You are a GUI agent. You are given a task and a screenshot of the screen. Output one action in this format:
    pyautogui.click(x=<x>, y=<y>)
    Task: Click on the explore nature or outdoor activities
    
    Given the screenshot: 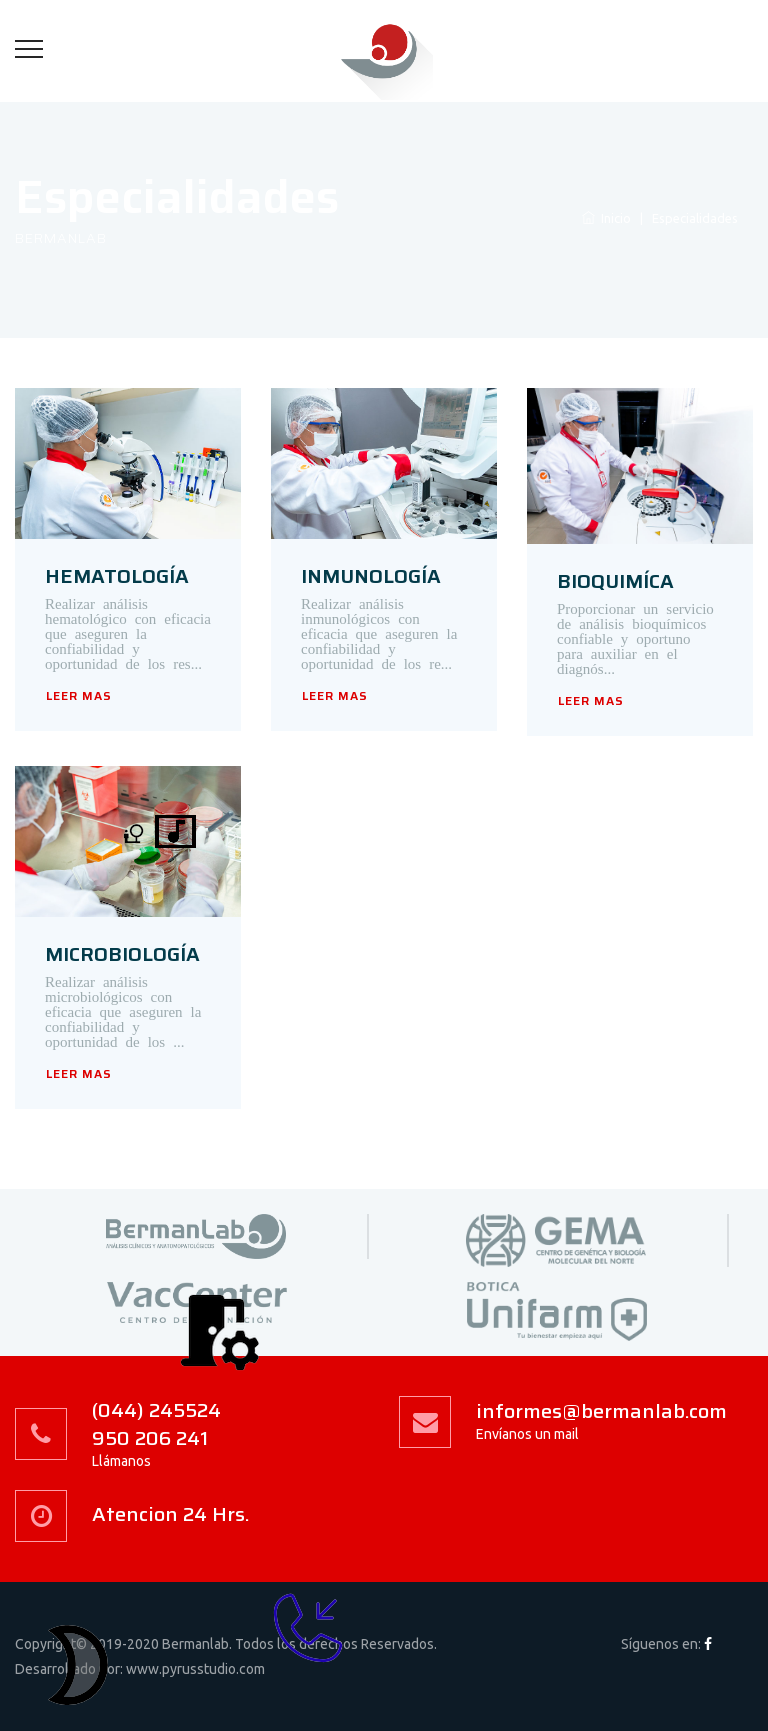 What is the action you would take?
    pyautogui.click(x=133, y=833)
    